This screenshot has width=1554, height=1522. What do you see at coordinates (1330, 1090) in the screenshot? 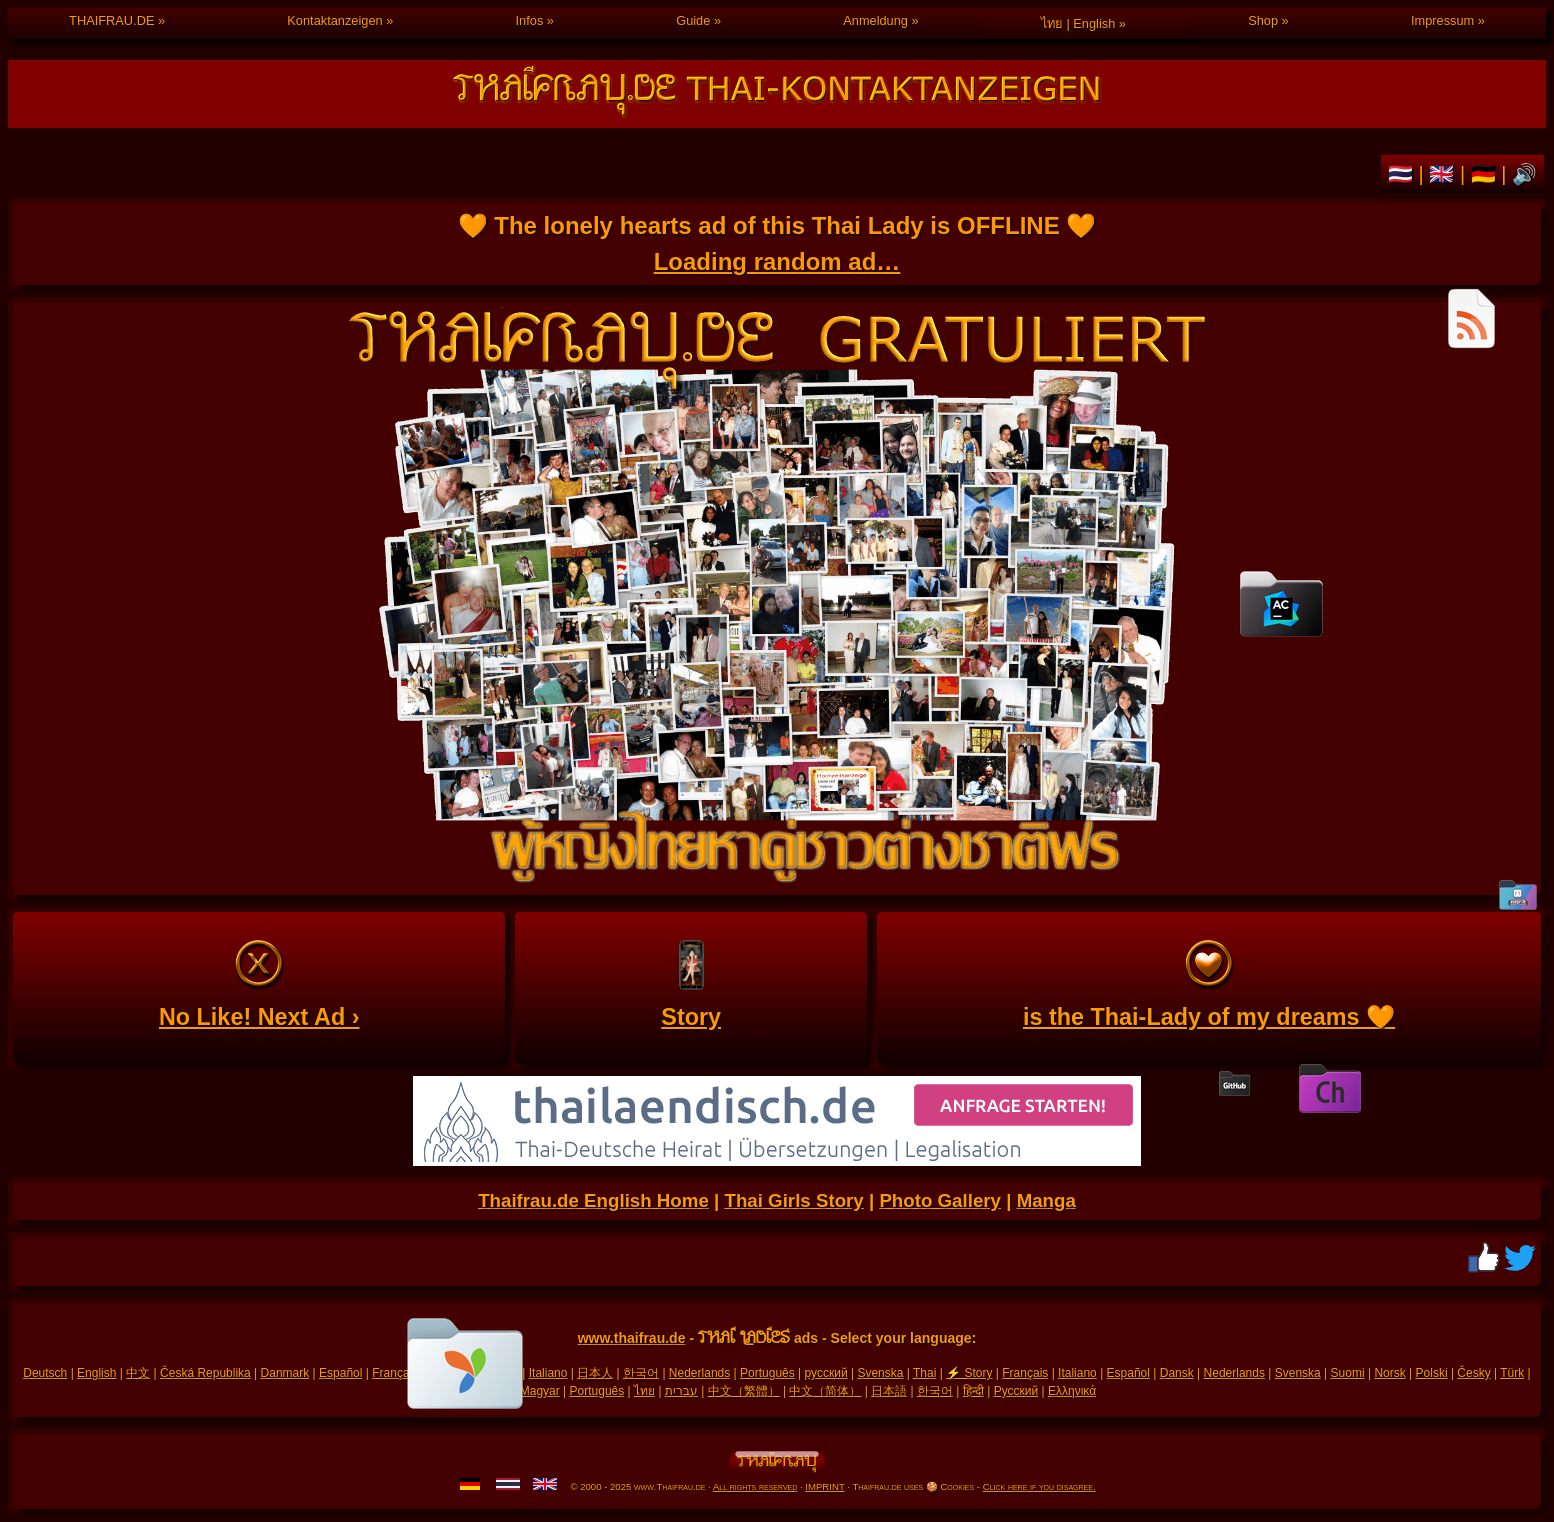
I see `open adobe character animator project folder` at bounding box center [1330, 1090].